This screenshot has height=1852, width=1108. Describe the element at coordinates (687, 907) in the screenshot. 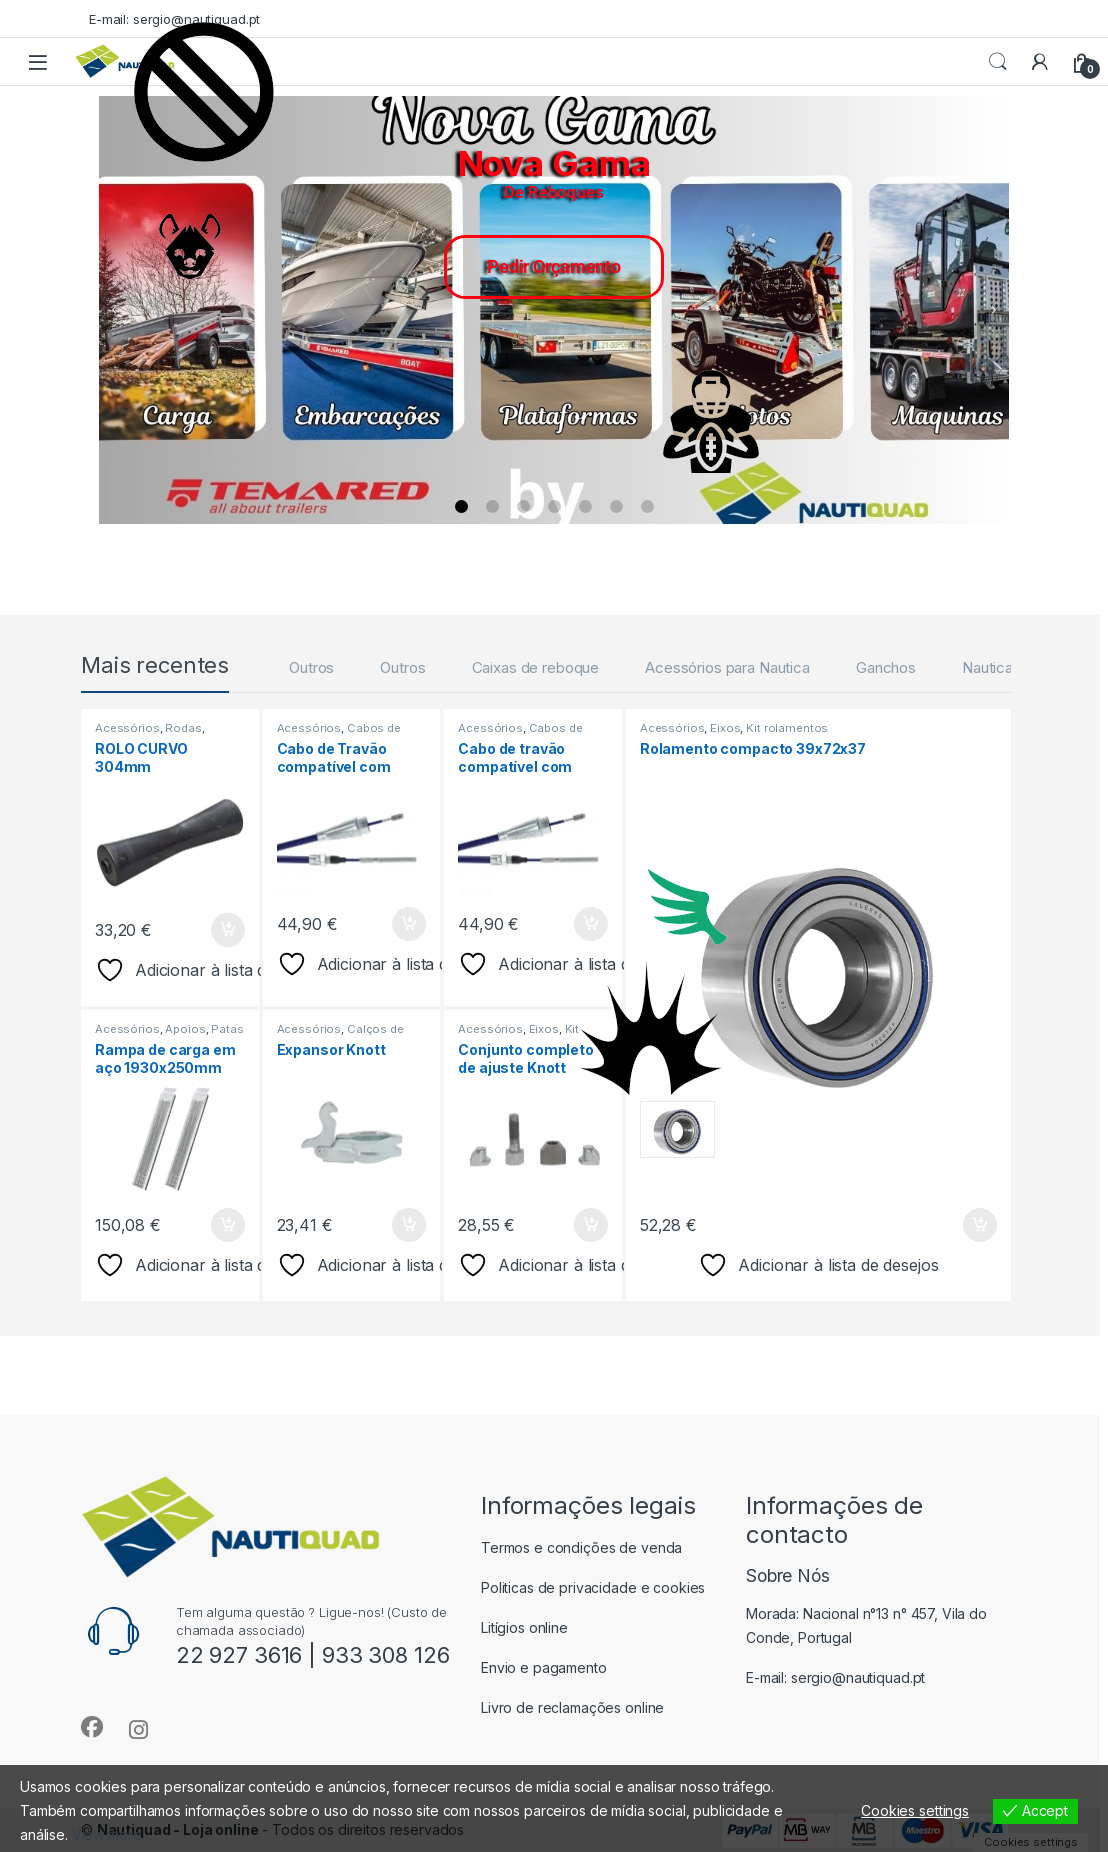

I see `indicates flight or aerial ability in gameplay` at that location.